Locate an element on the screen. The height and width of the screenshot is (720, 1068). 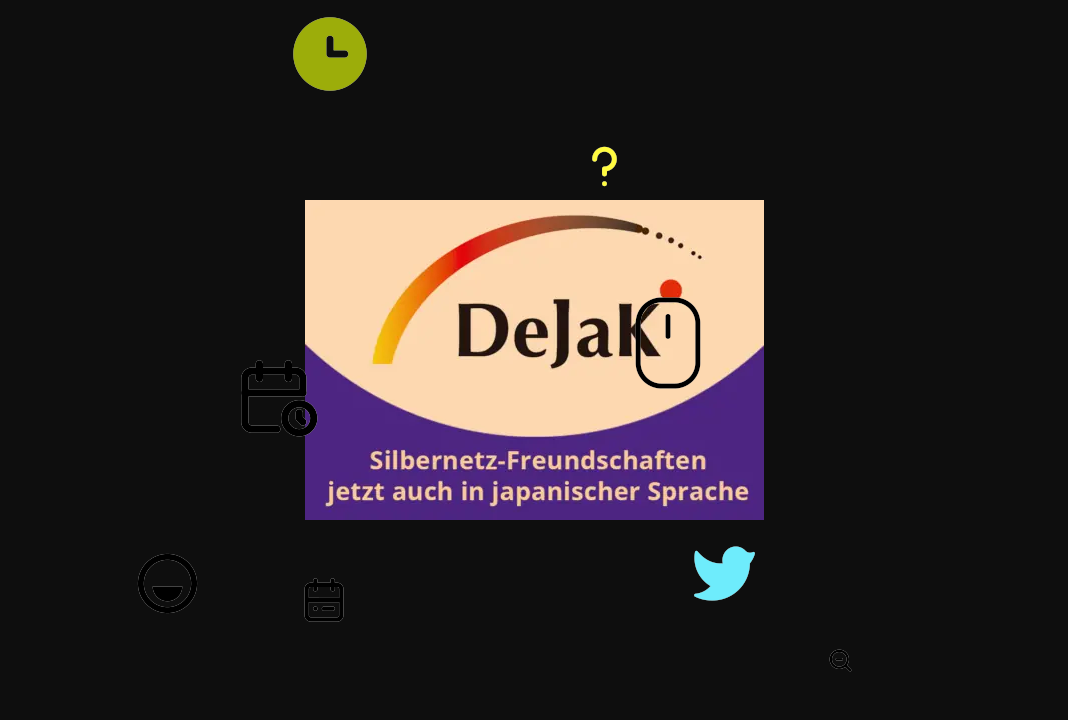
mouse input device indicator is located at coordinates (668, 343).